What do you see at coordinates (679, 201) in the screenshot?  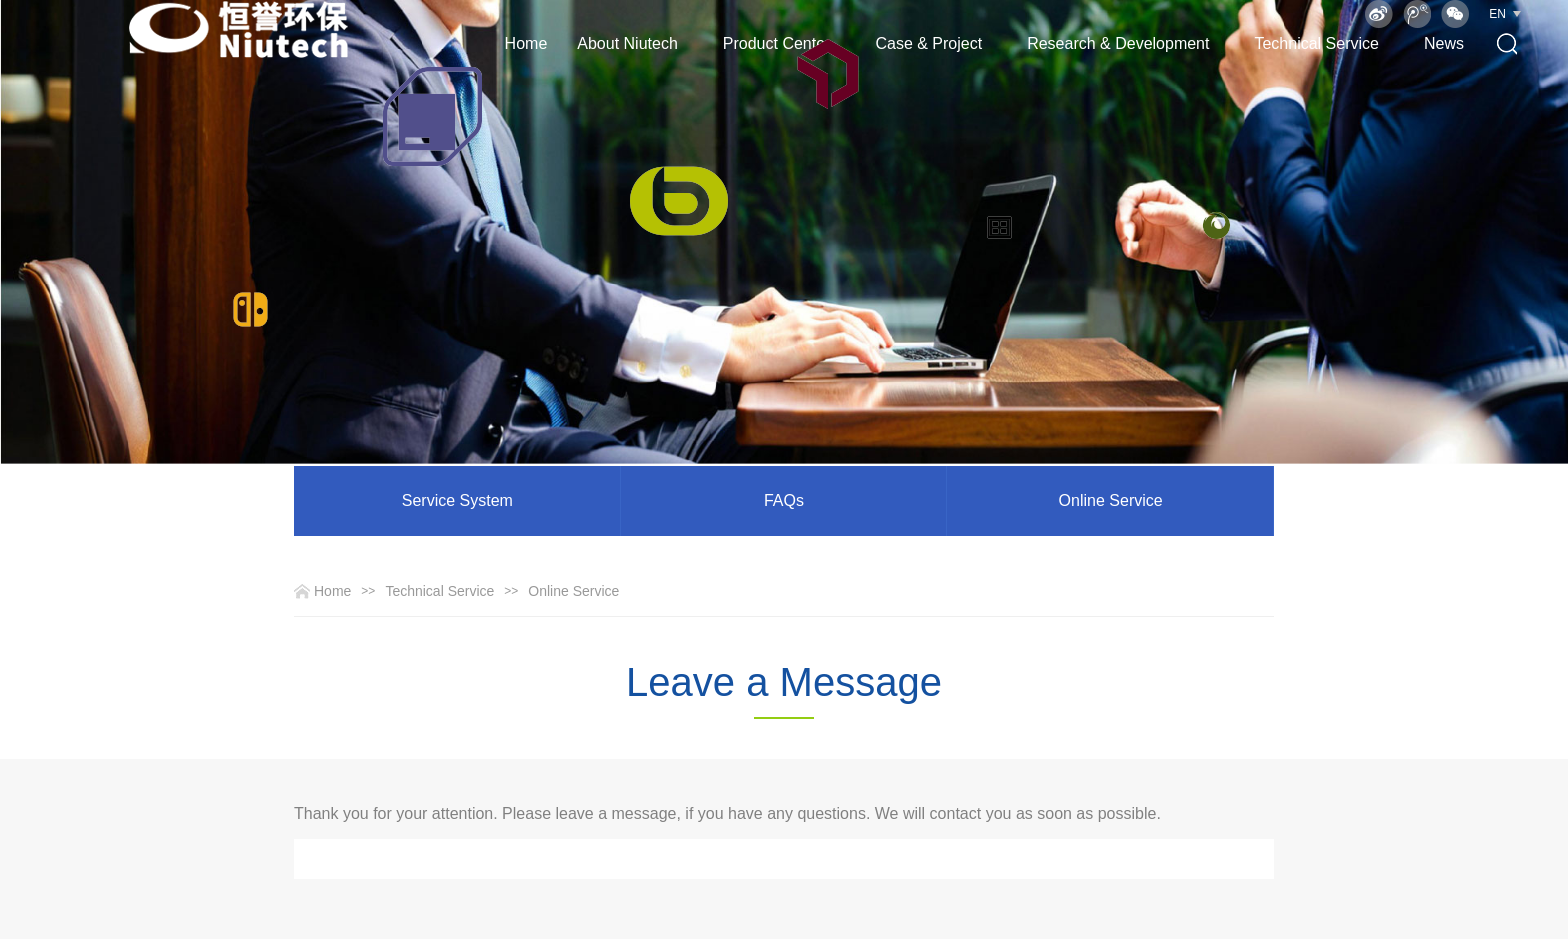 I see `boulanger brand logo` at bounding box center [679, 201].